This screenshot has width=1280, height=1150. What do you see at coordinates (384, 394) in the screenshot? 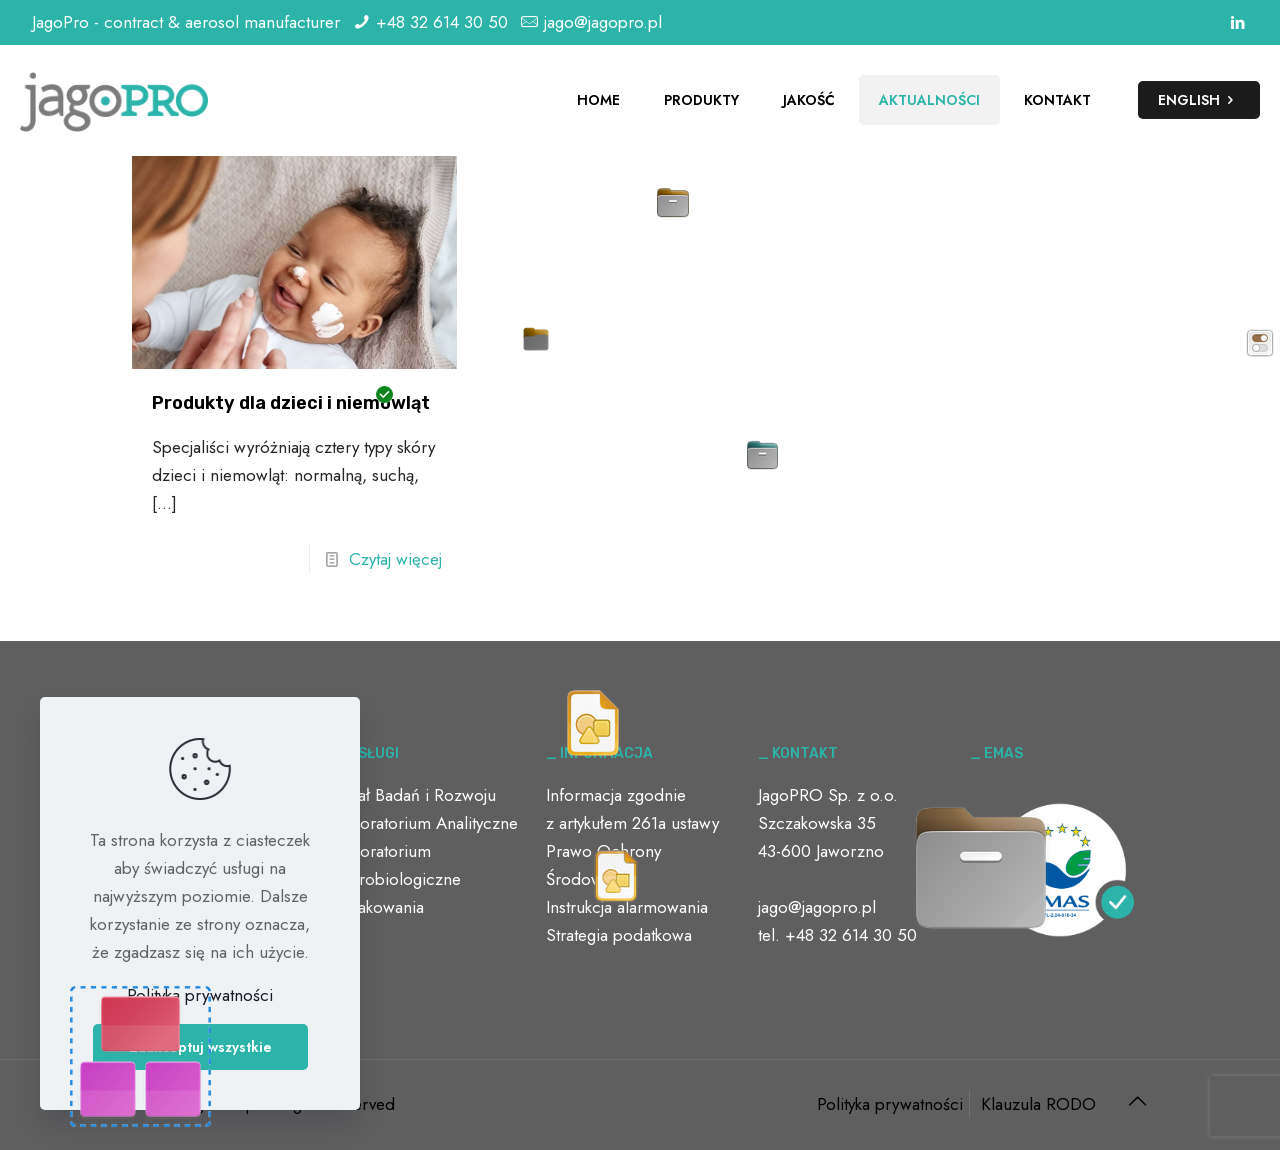
I see `confirm or approve an action` at bounding box center [384, 394].